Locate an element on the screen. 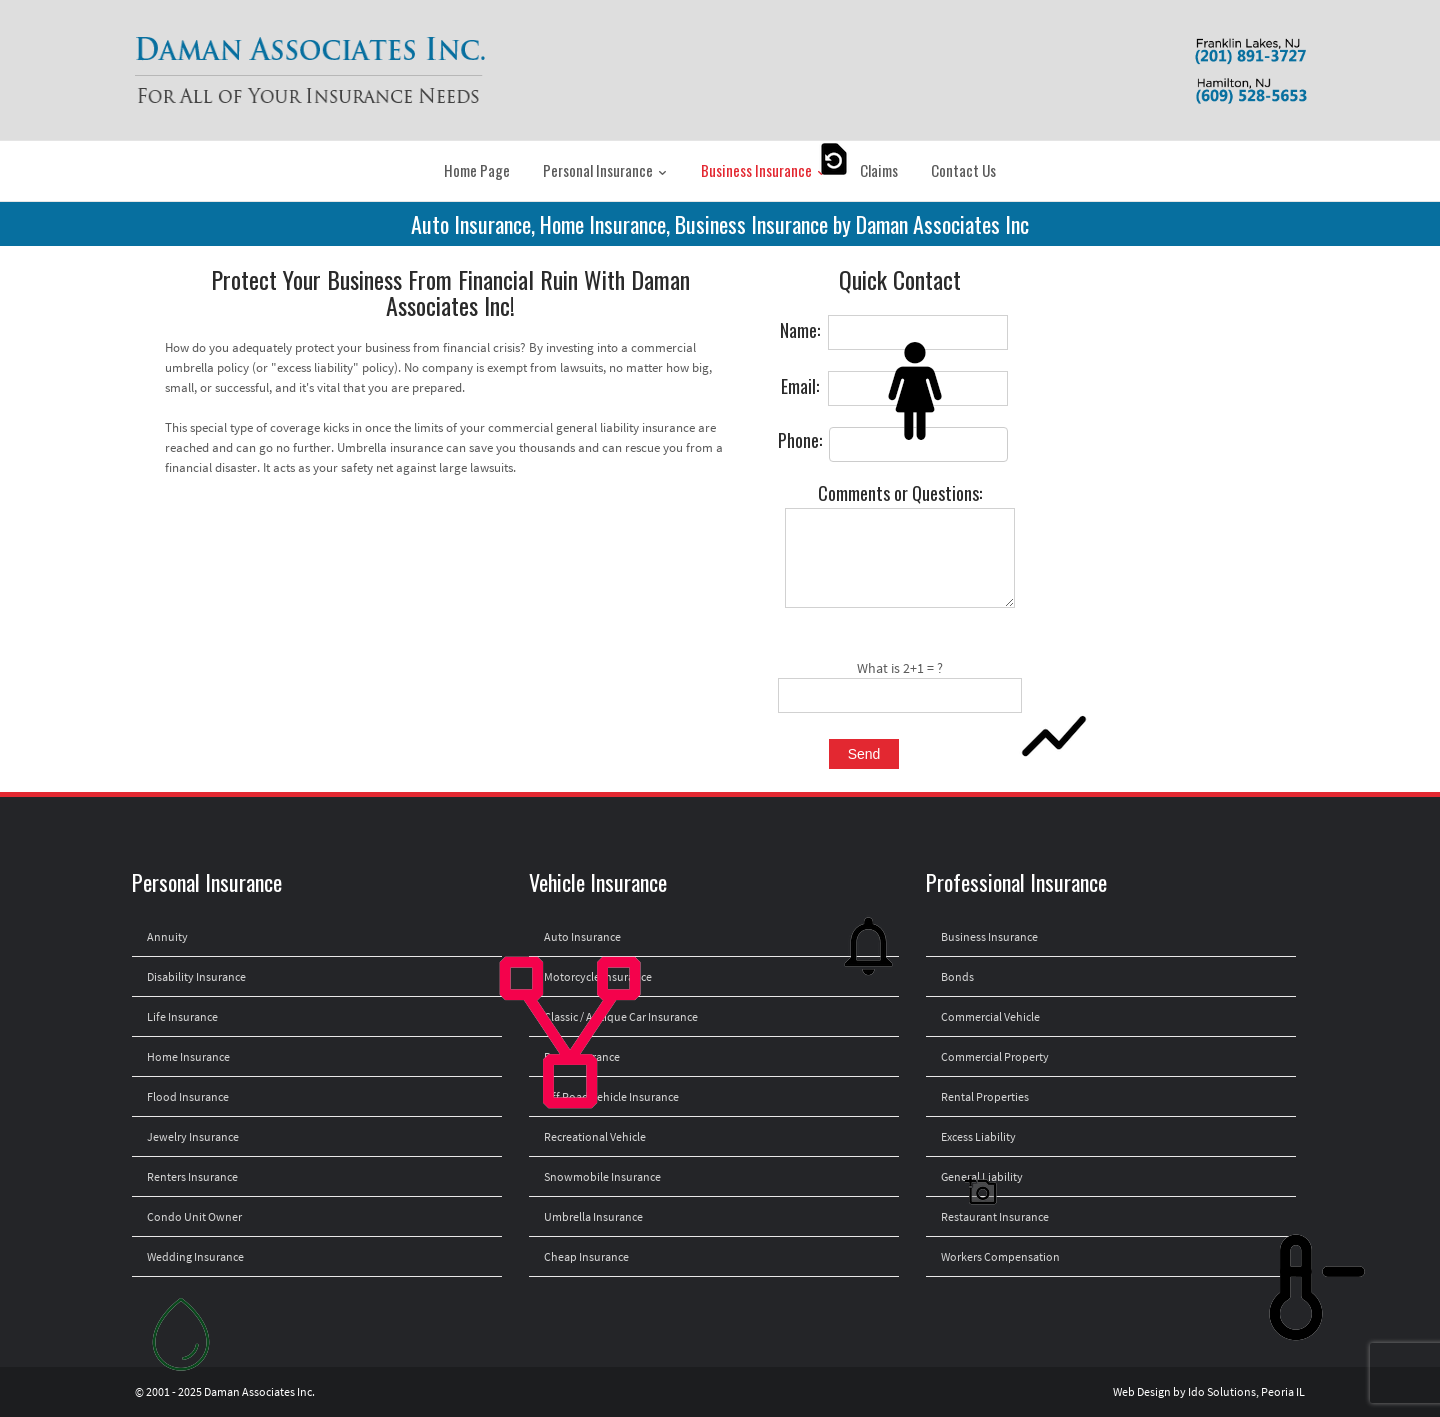 This screenshot has width=1440, height=1417. view analytics or statistics is located at coordinates (1054, 736).